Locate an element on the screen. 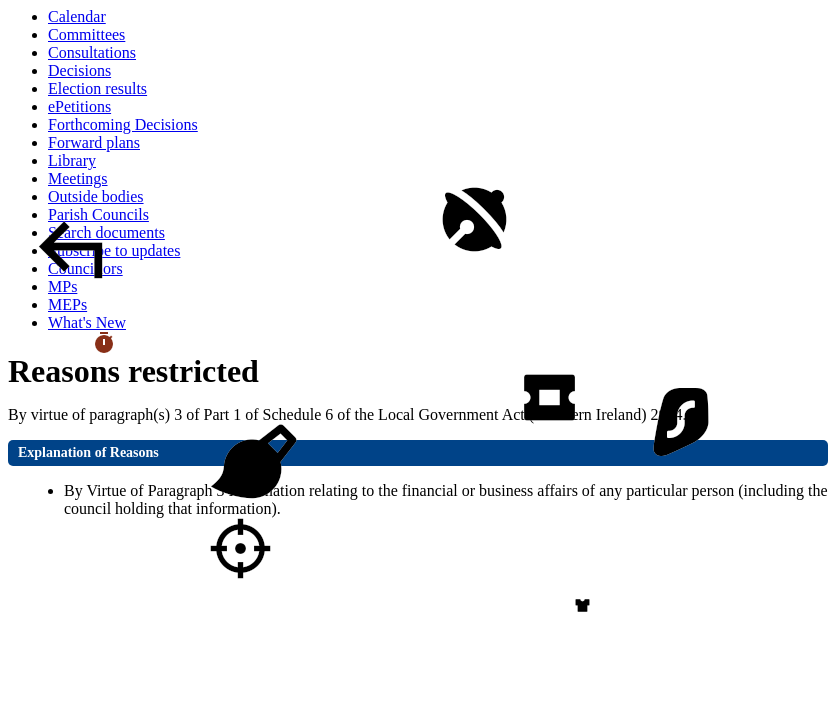 The height and width of the screenshot is (720, 836). start or set a timer is located at coordinates (104, 343).